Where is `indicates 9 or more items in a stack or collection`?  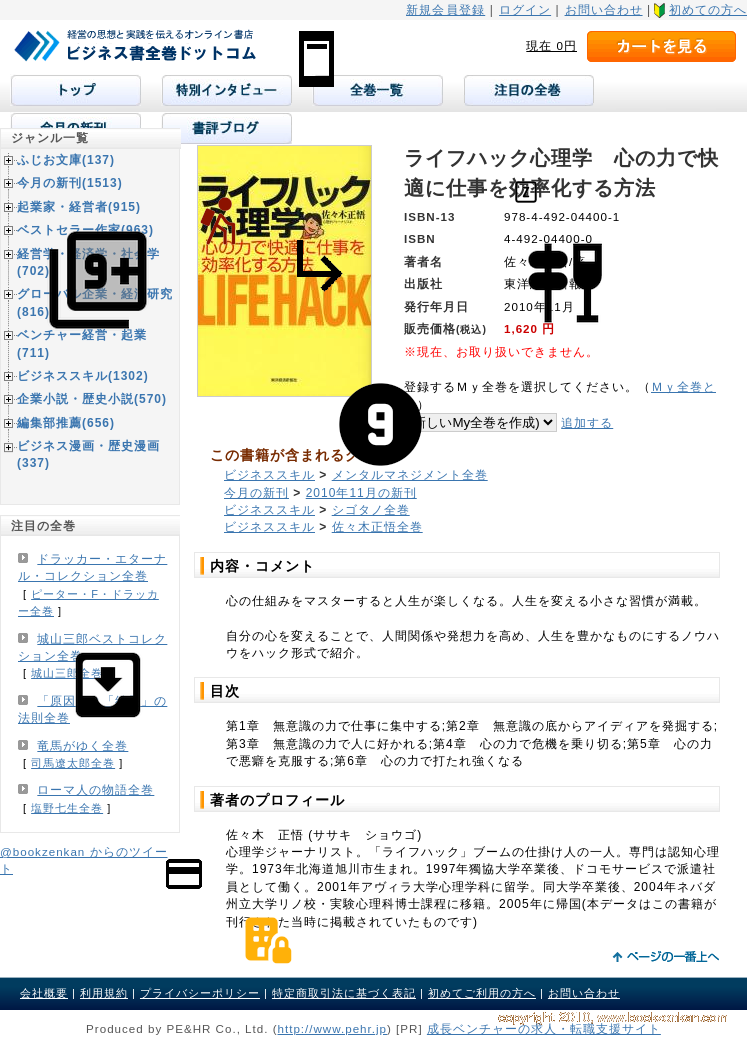
indicates 9 or more items in a stack or collection is located at coordinates (98, 280).